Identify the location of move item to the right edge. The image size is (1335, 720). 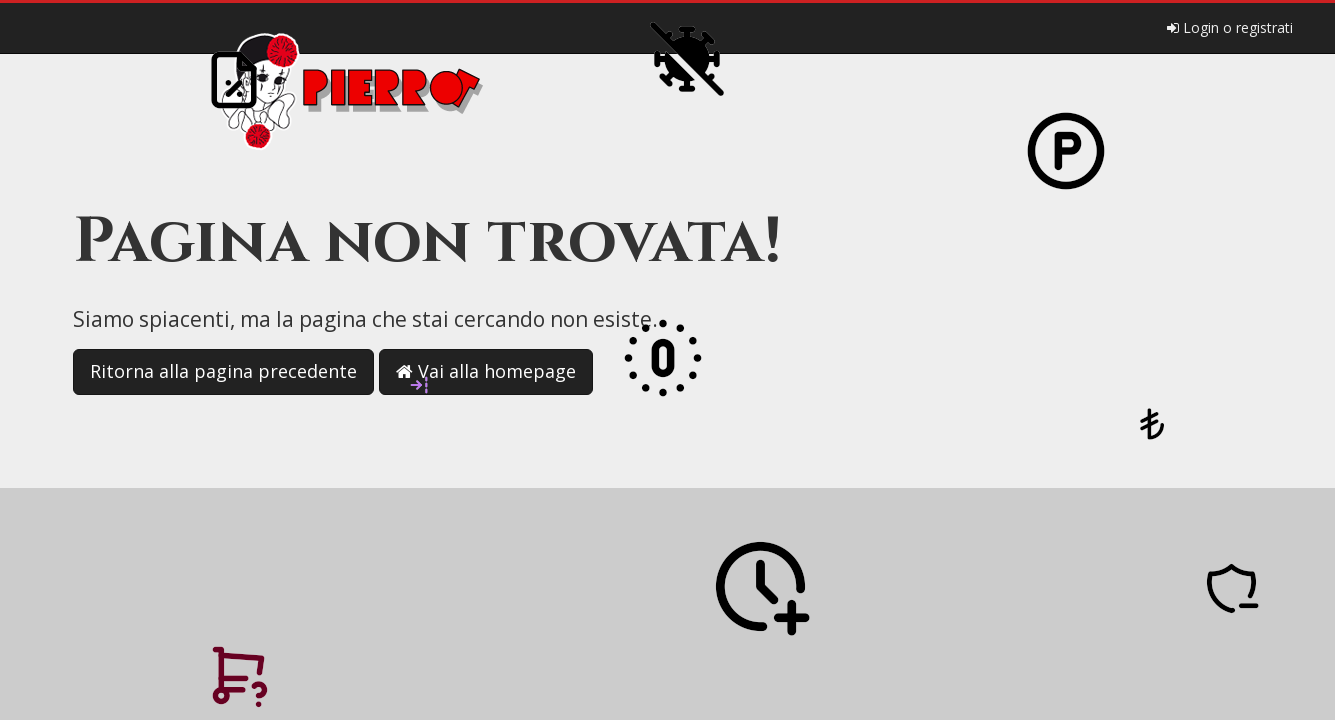
(419, 385).